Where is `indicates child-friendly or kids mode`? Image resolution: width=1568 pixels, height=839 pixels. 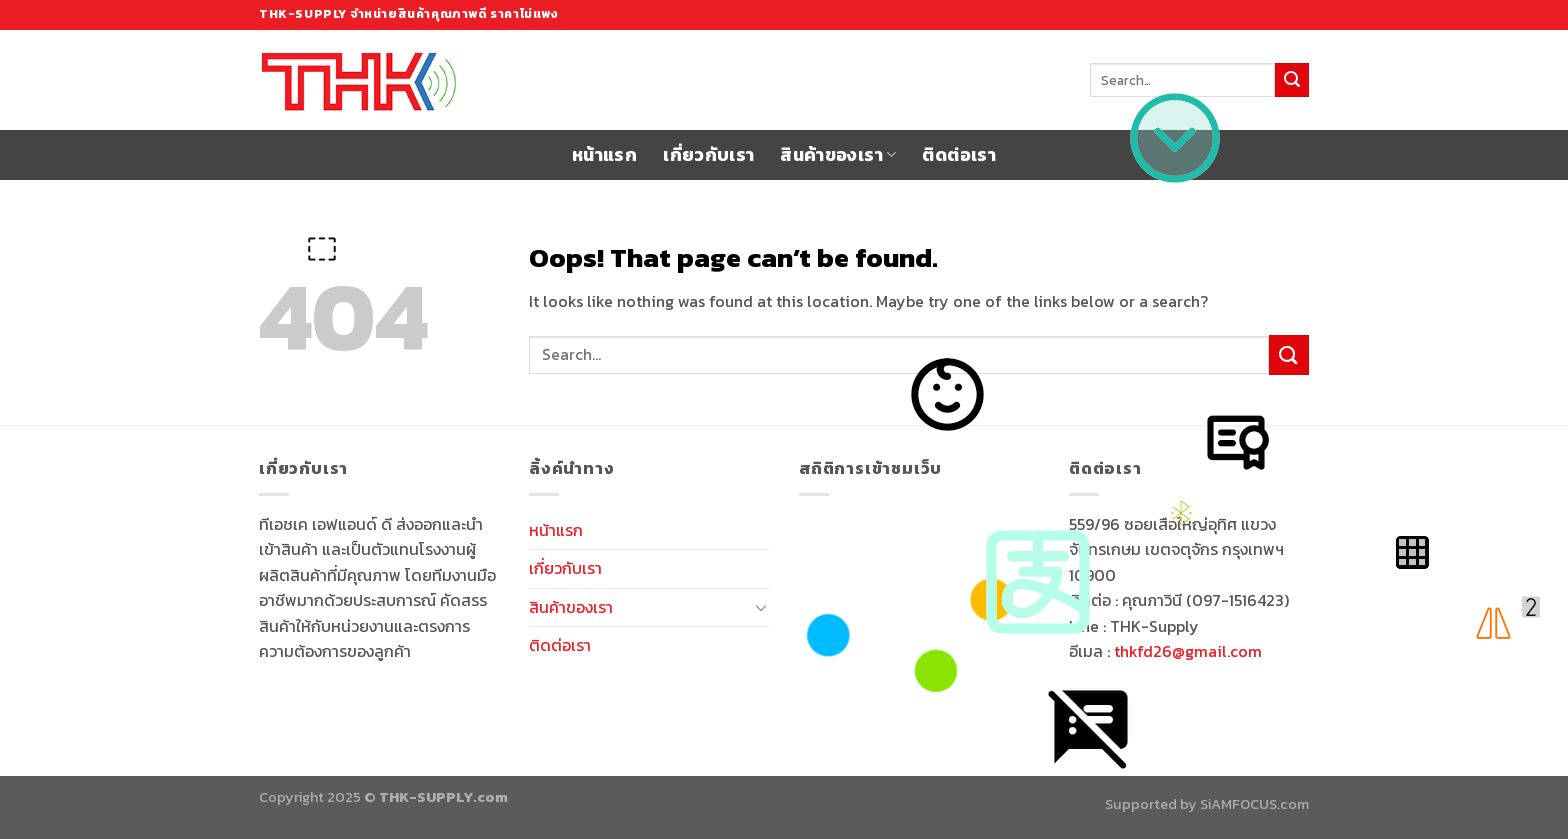
indicates child-friendly or kids mode is located at coordinates (947, 394).